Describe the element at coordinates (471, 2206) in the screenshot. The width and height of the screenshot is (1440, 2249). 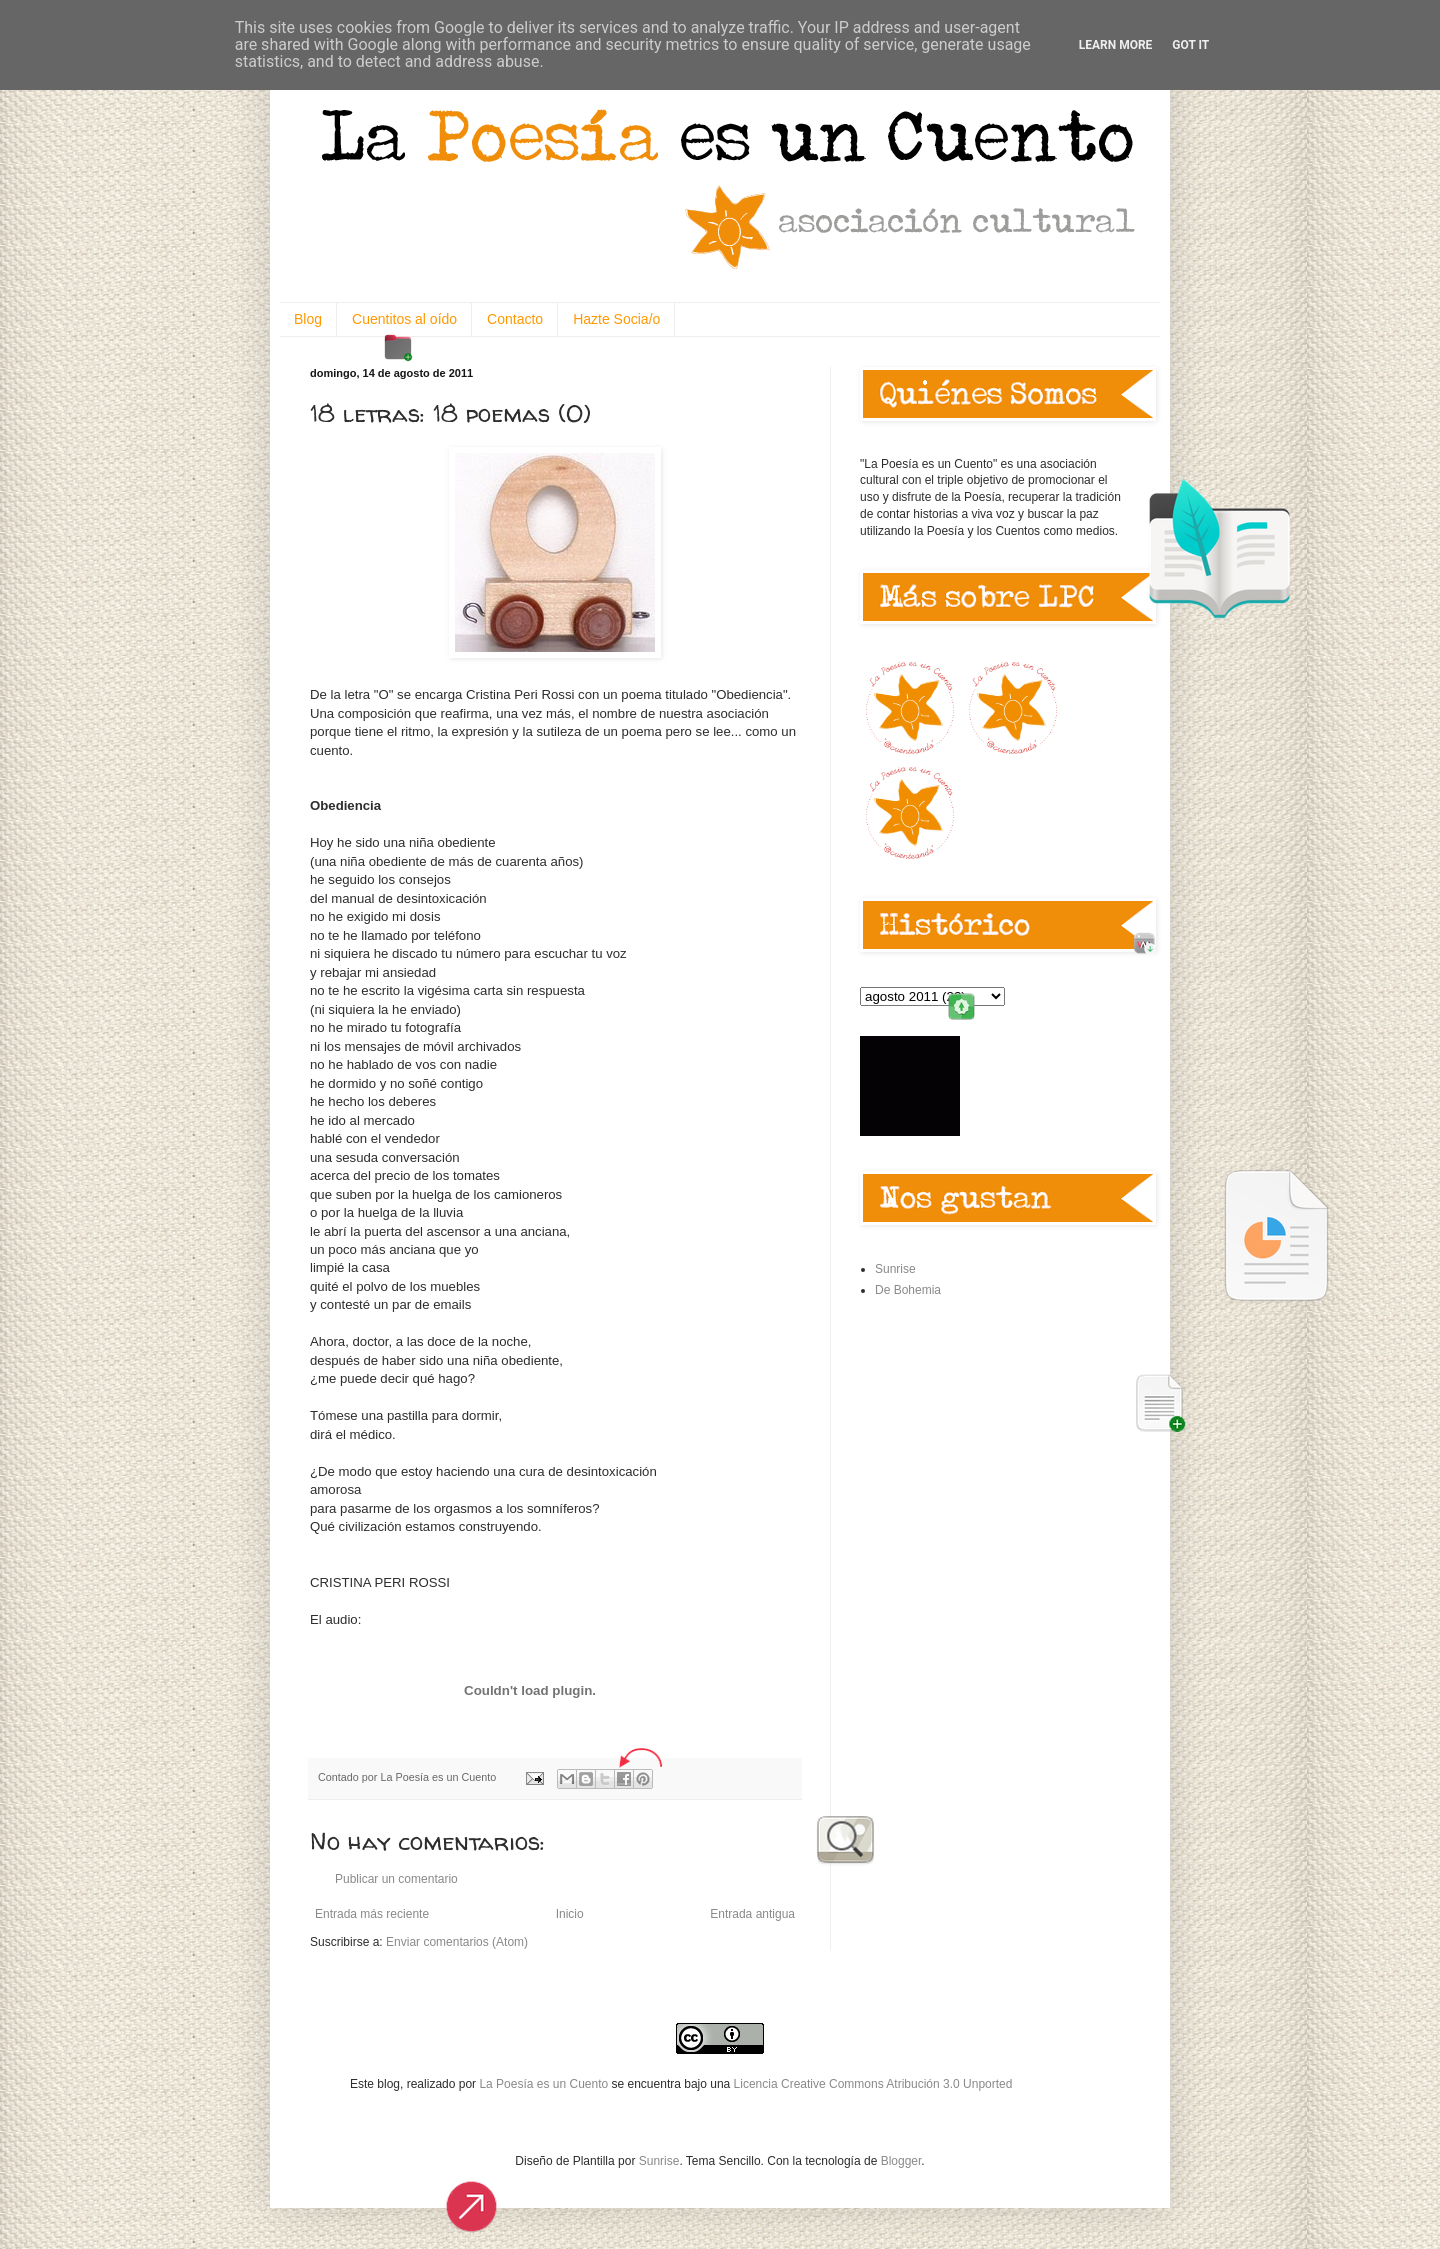
I see `indicates a symbolic link or shortcut to another file` at that location.